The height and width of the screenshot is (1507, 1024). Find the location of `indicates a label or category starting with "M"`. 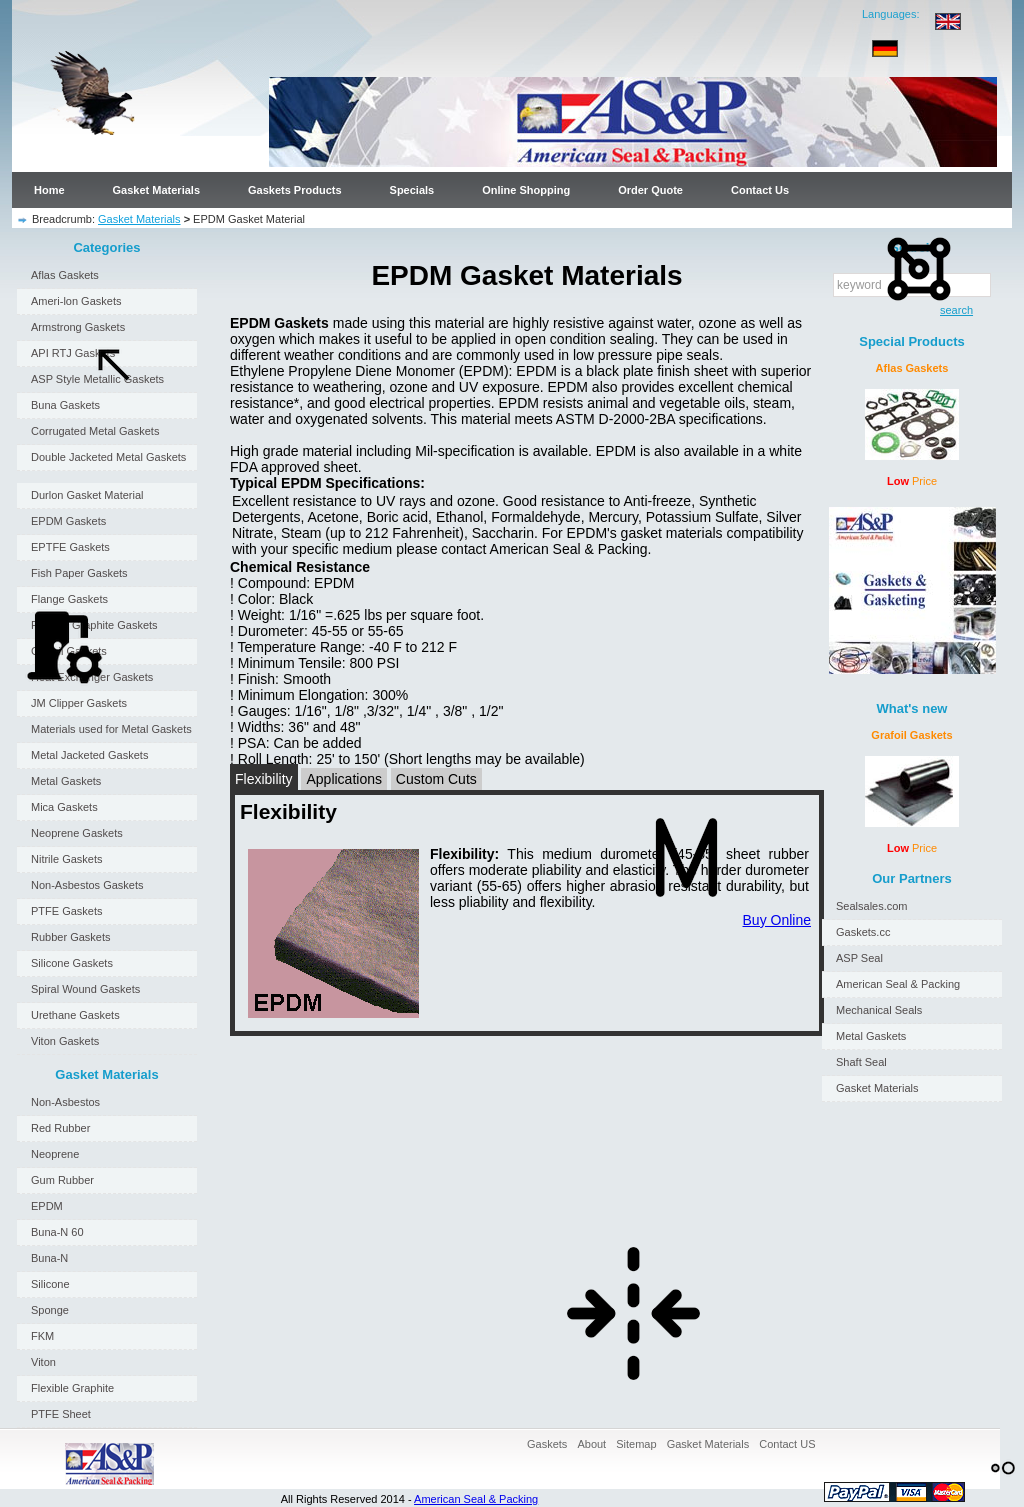

indicates a label or category starting with "M" is located at coordinates (686, 857).